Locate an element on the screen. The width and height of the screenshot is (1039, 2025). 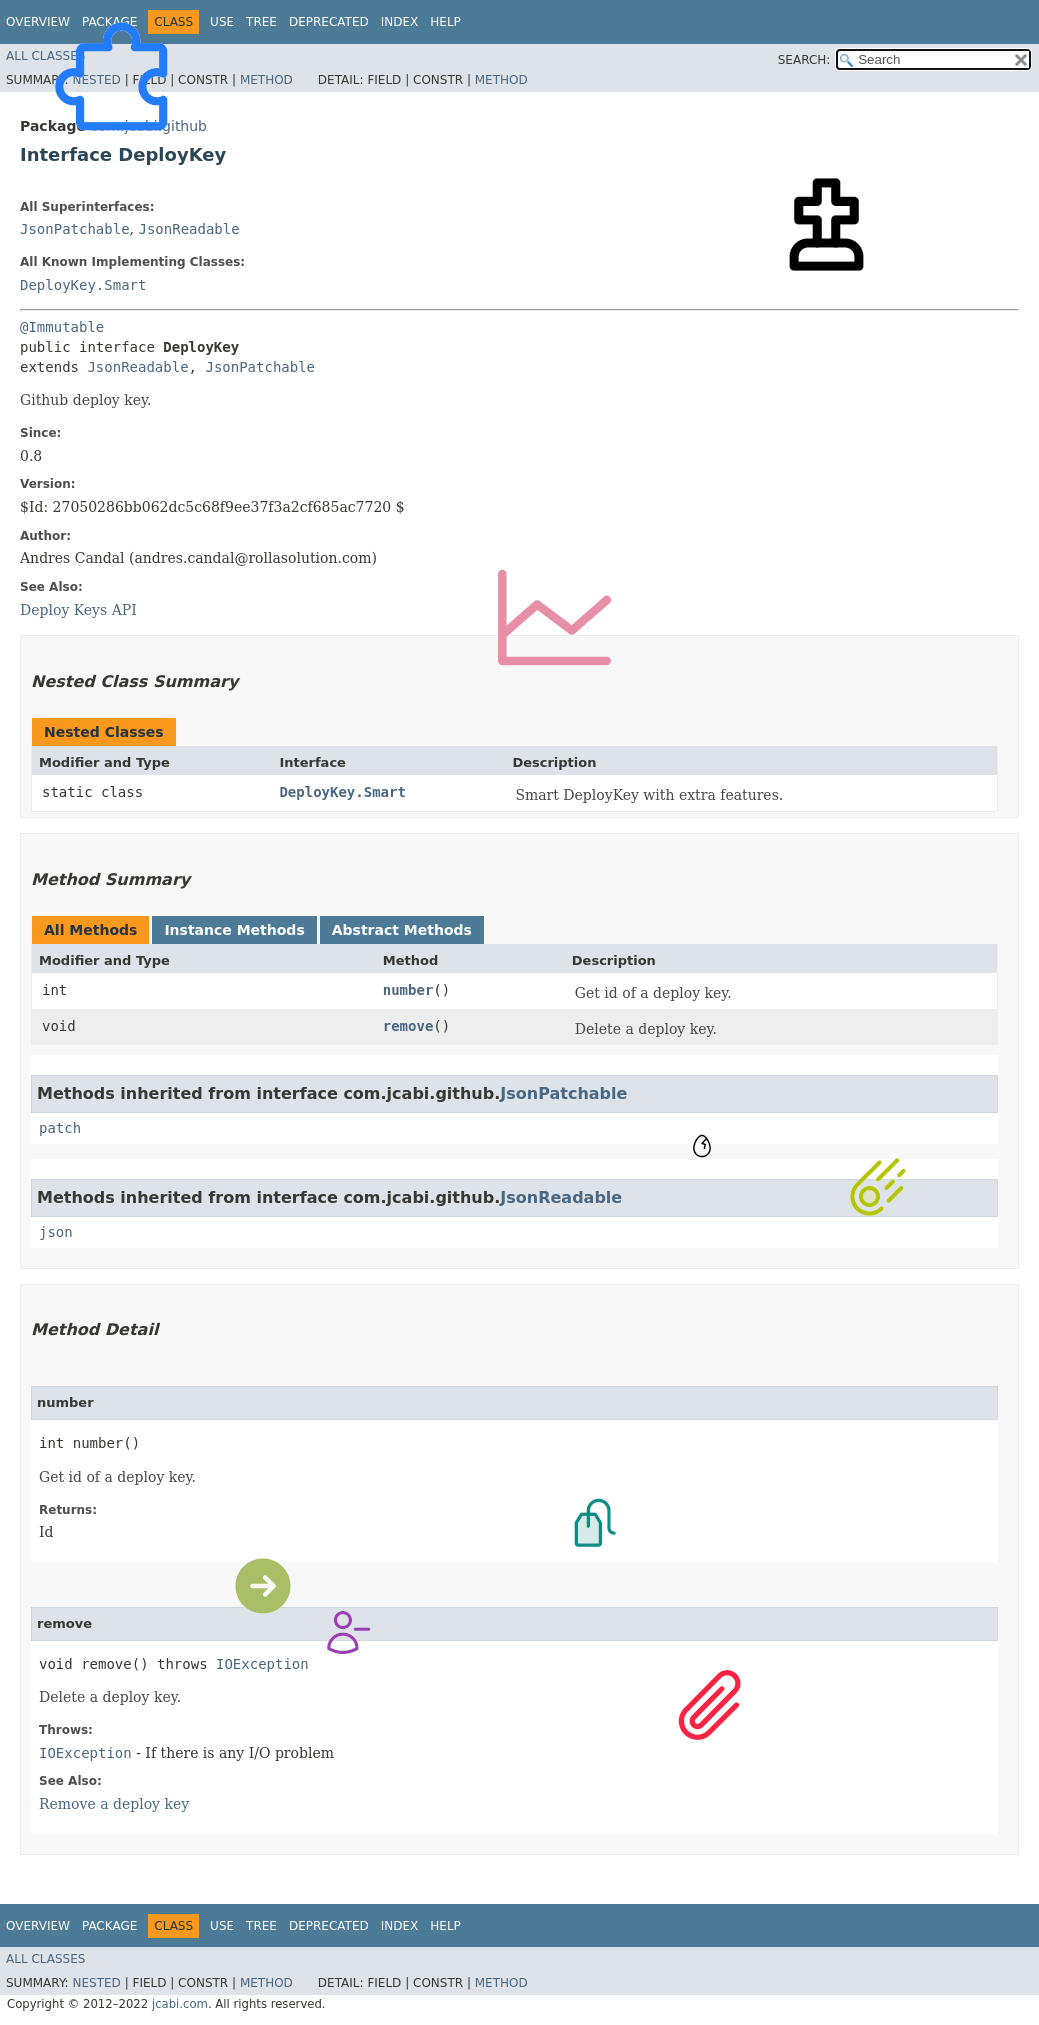
access plugins or extensions is located at coordinates (117, 80).